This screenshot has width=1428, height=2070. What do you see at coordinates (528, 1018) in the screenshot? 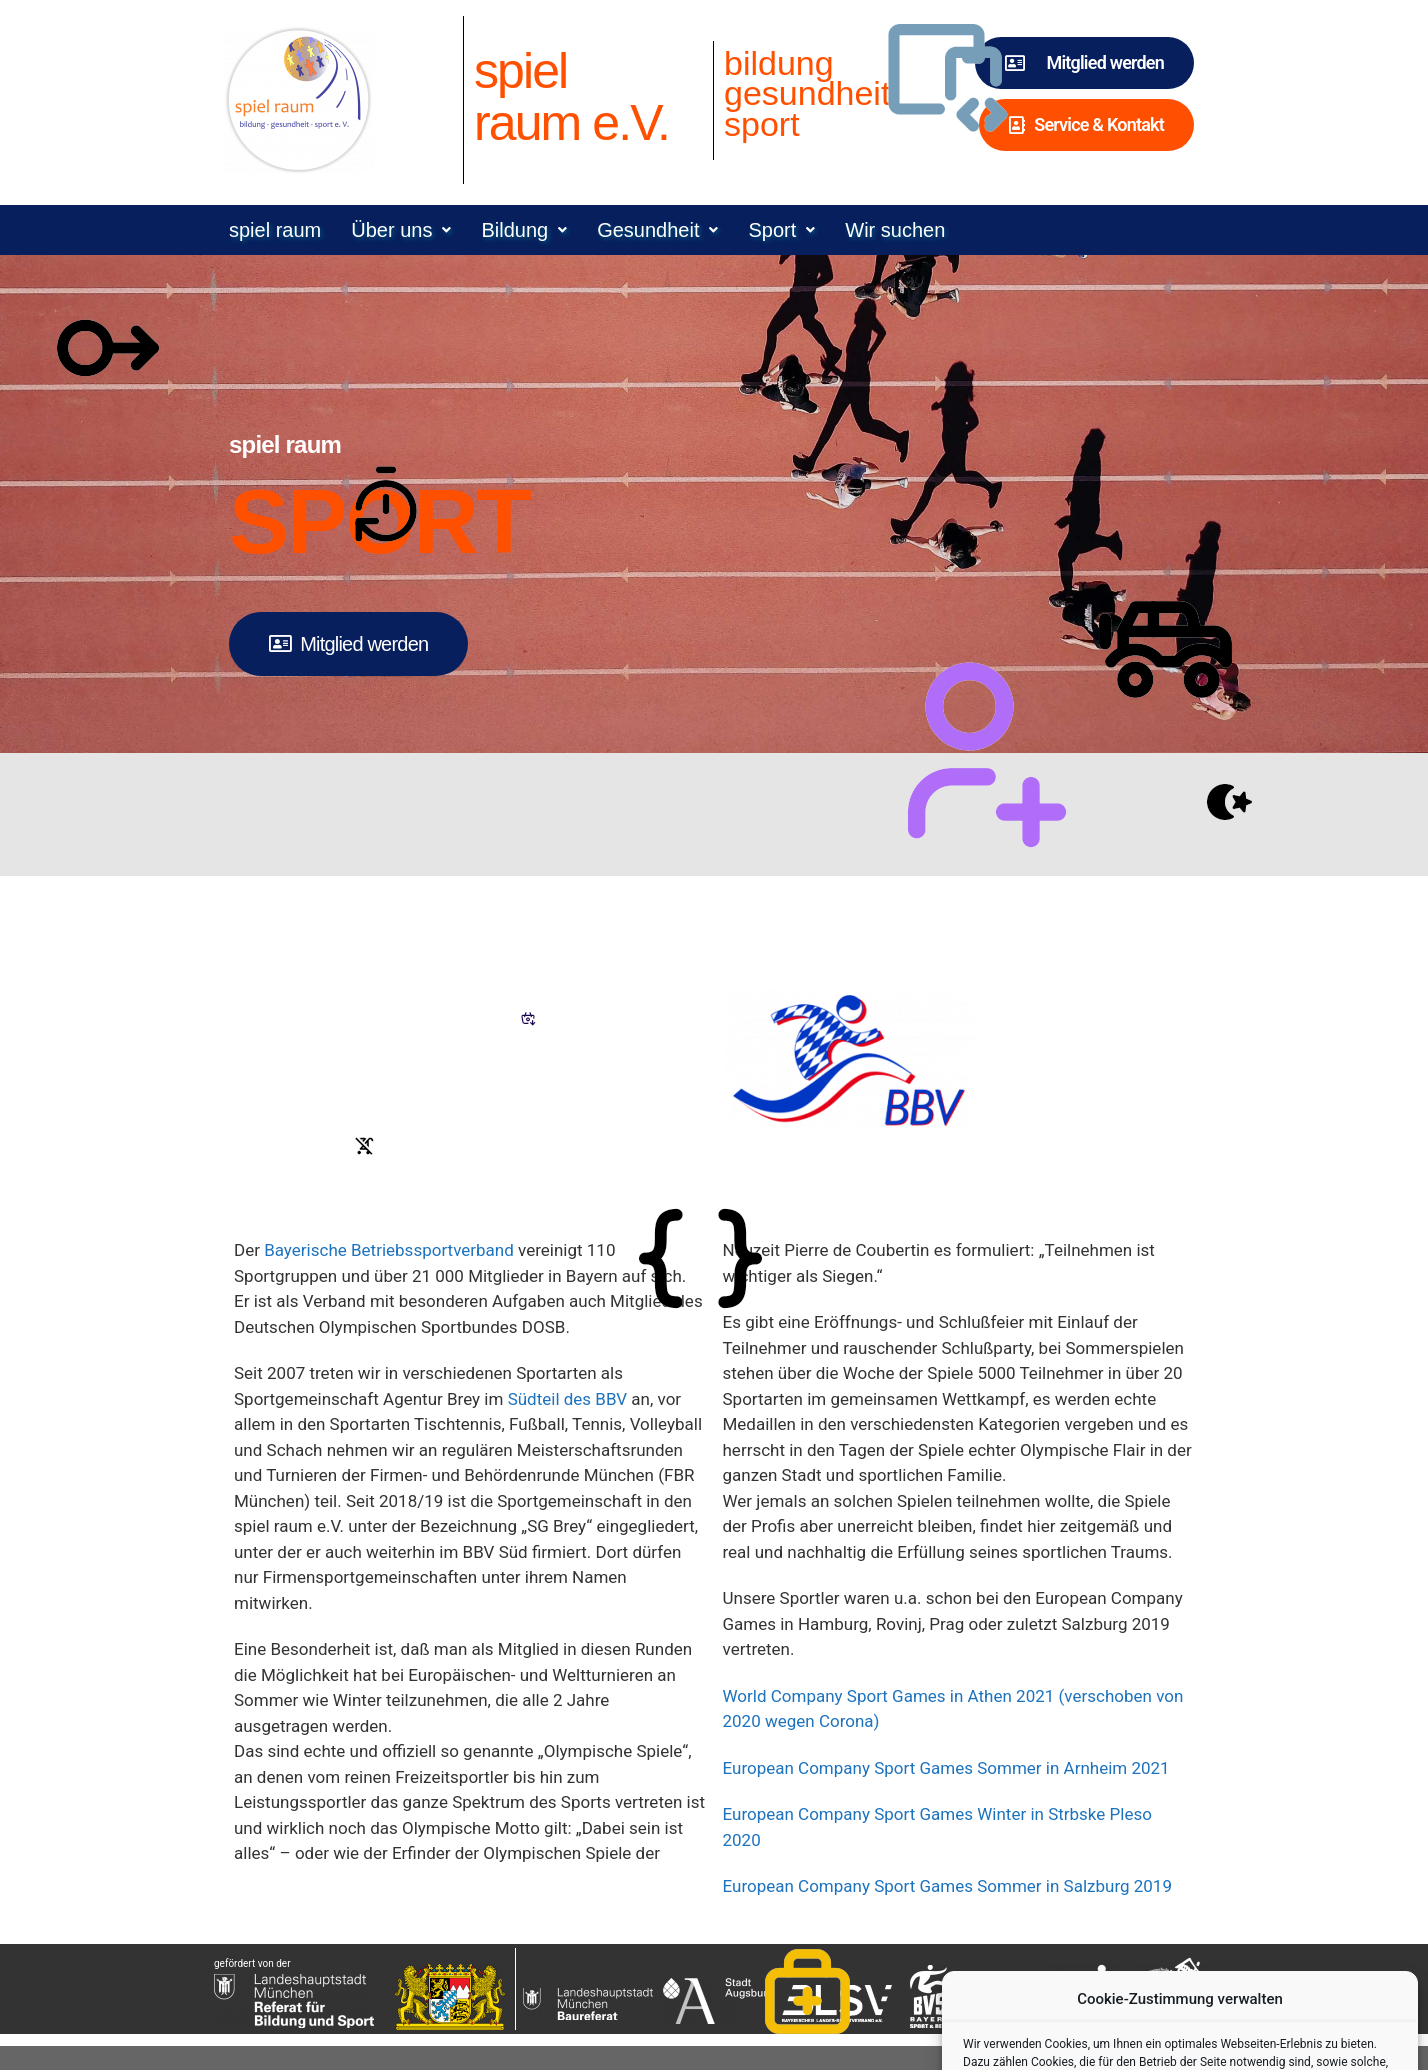
I see `download items from your shopping basket` at bounding box center [528, 1018].